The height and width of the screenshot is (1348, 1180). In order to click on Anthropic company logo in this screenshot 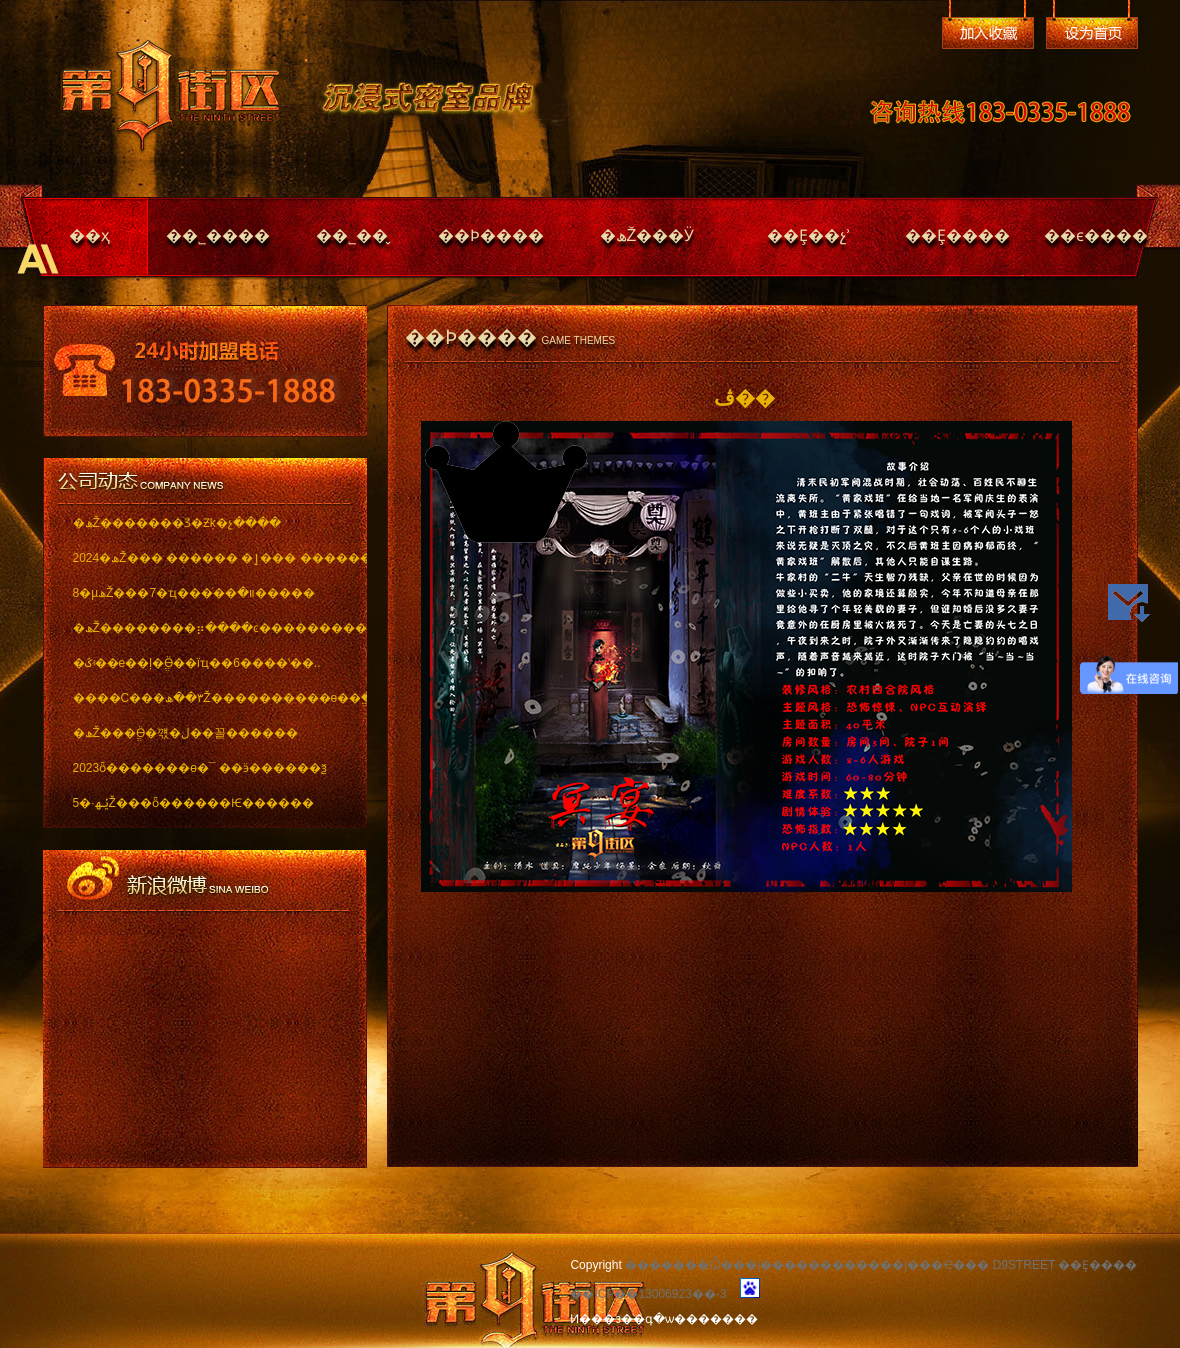, I will do `click(38, 258)`.